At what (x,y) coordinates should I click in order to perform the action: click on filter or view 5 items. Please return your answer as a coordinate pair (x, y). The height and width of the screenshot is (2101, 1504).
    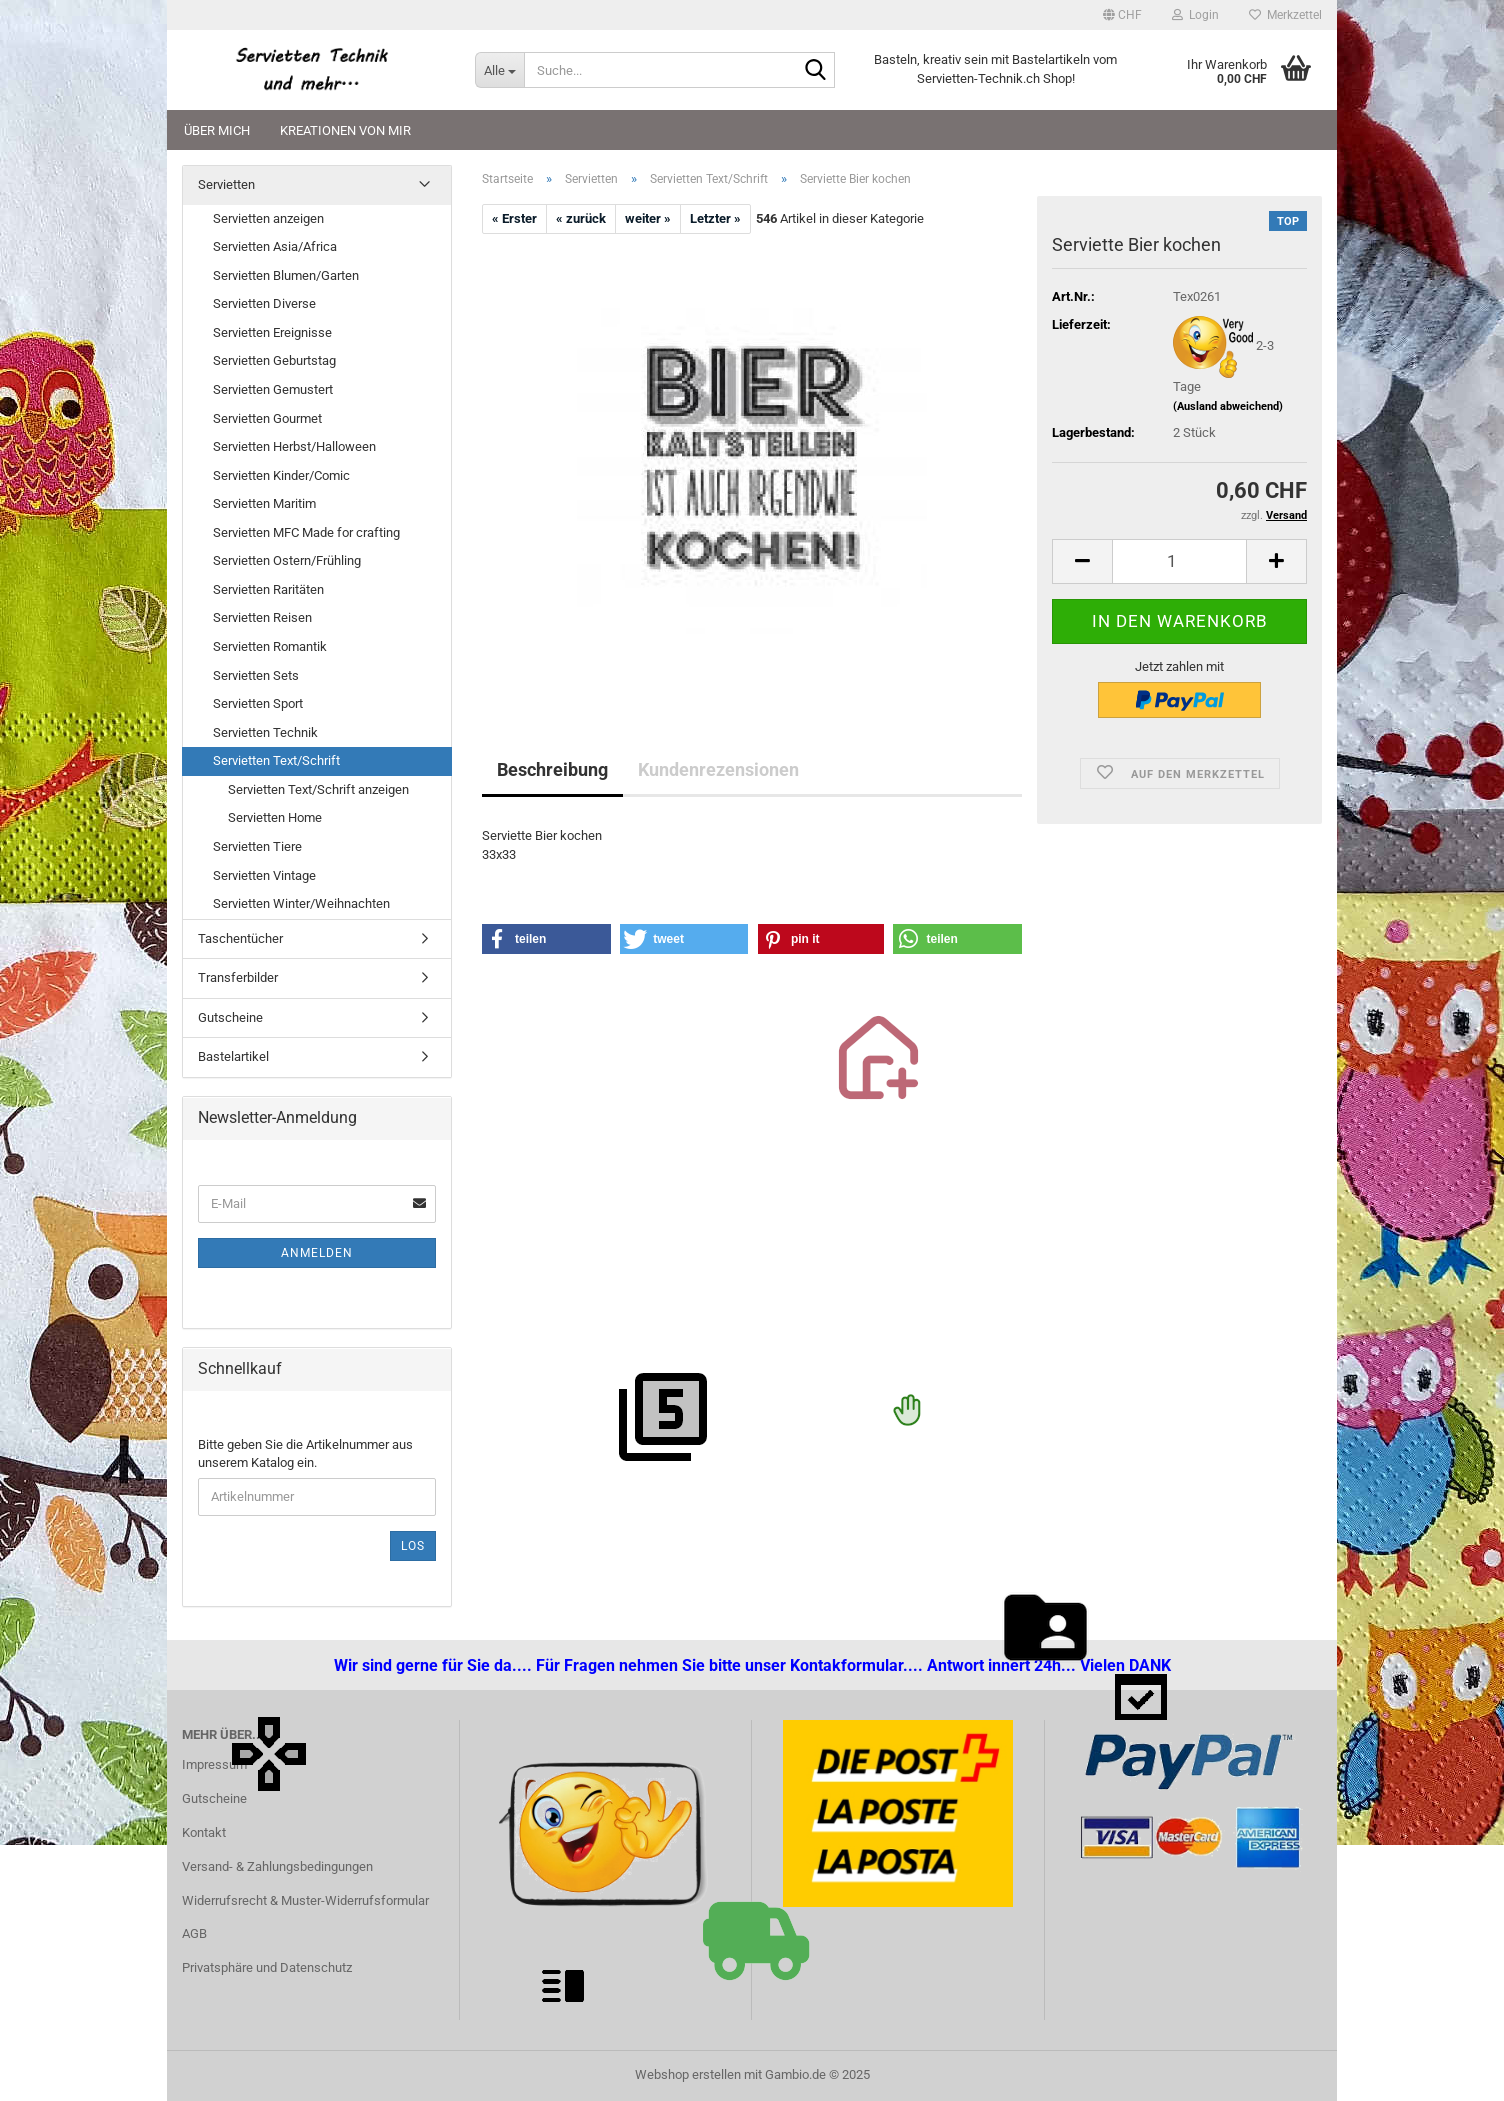
    Looking at the image, I should click on (663, 1417).